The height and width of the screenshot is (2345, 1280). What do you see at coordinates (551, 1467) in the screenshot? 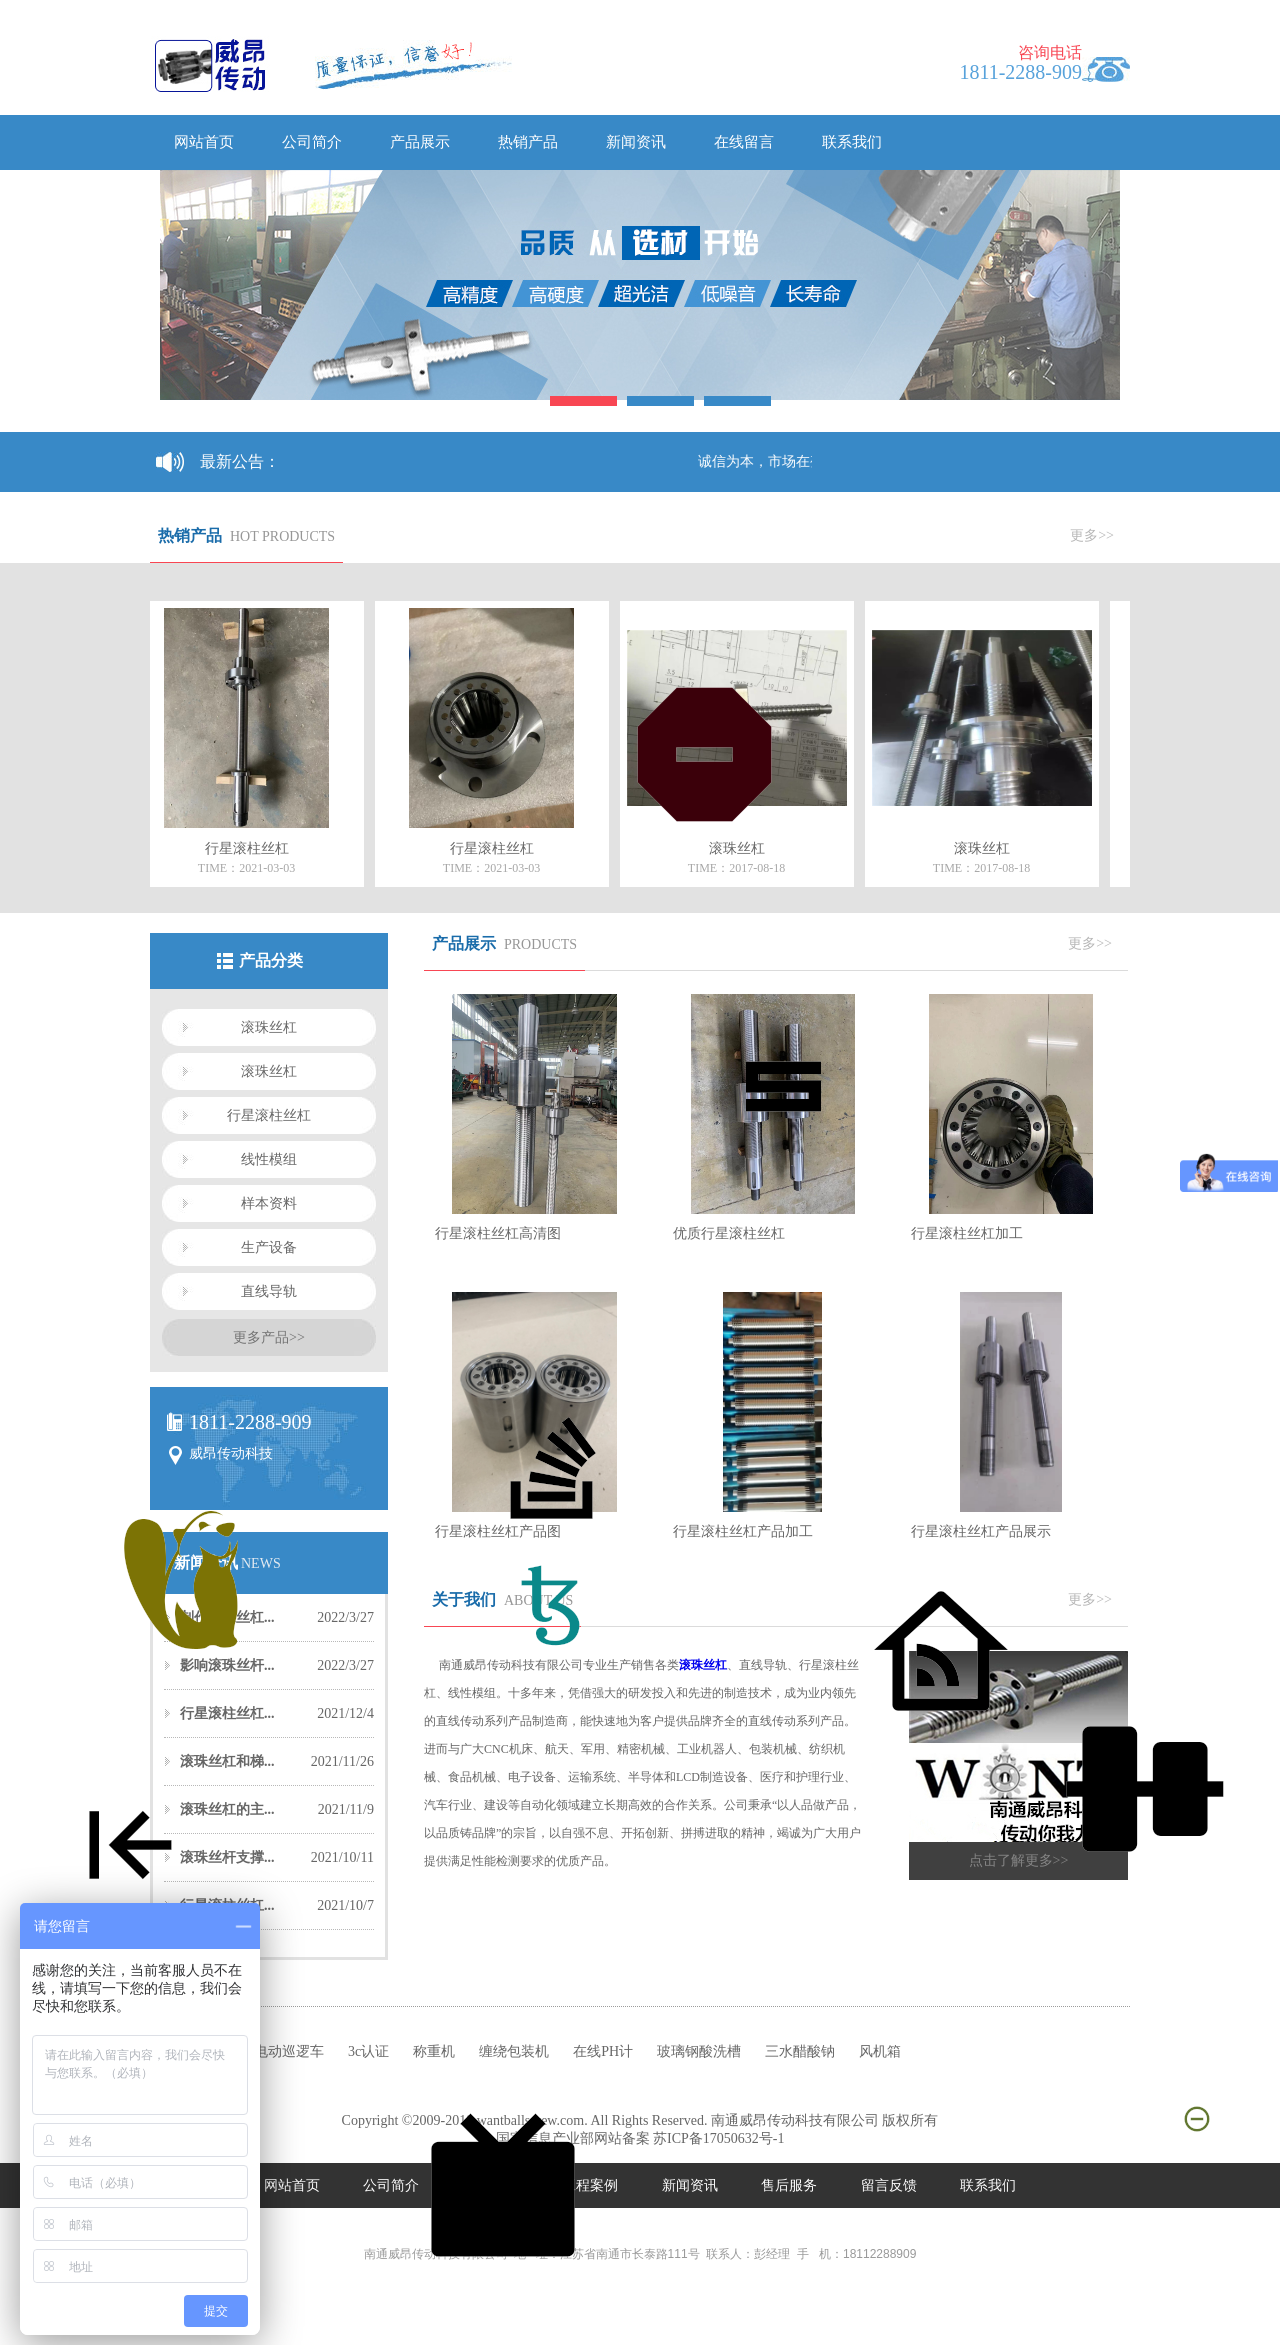
I see `visit stack overflow website` at bounding box center [551, 1467].